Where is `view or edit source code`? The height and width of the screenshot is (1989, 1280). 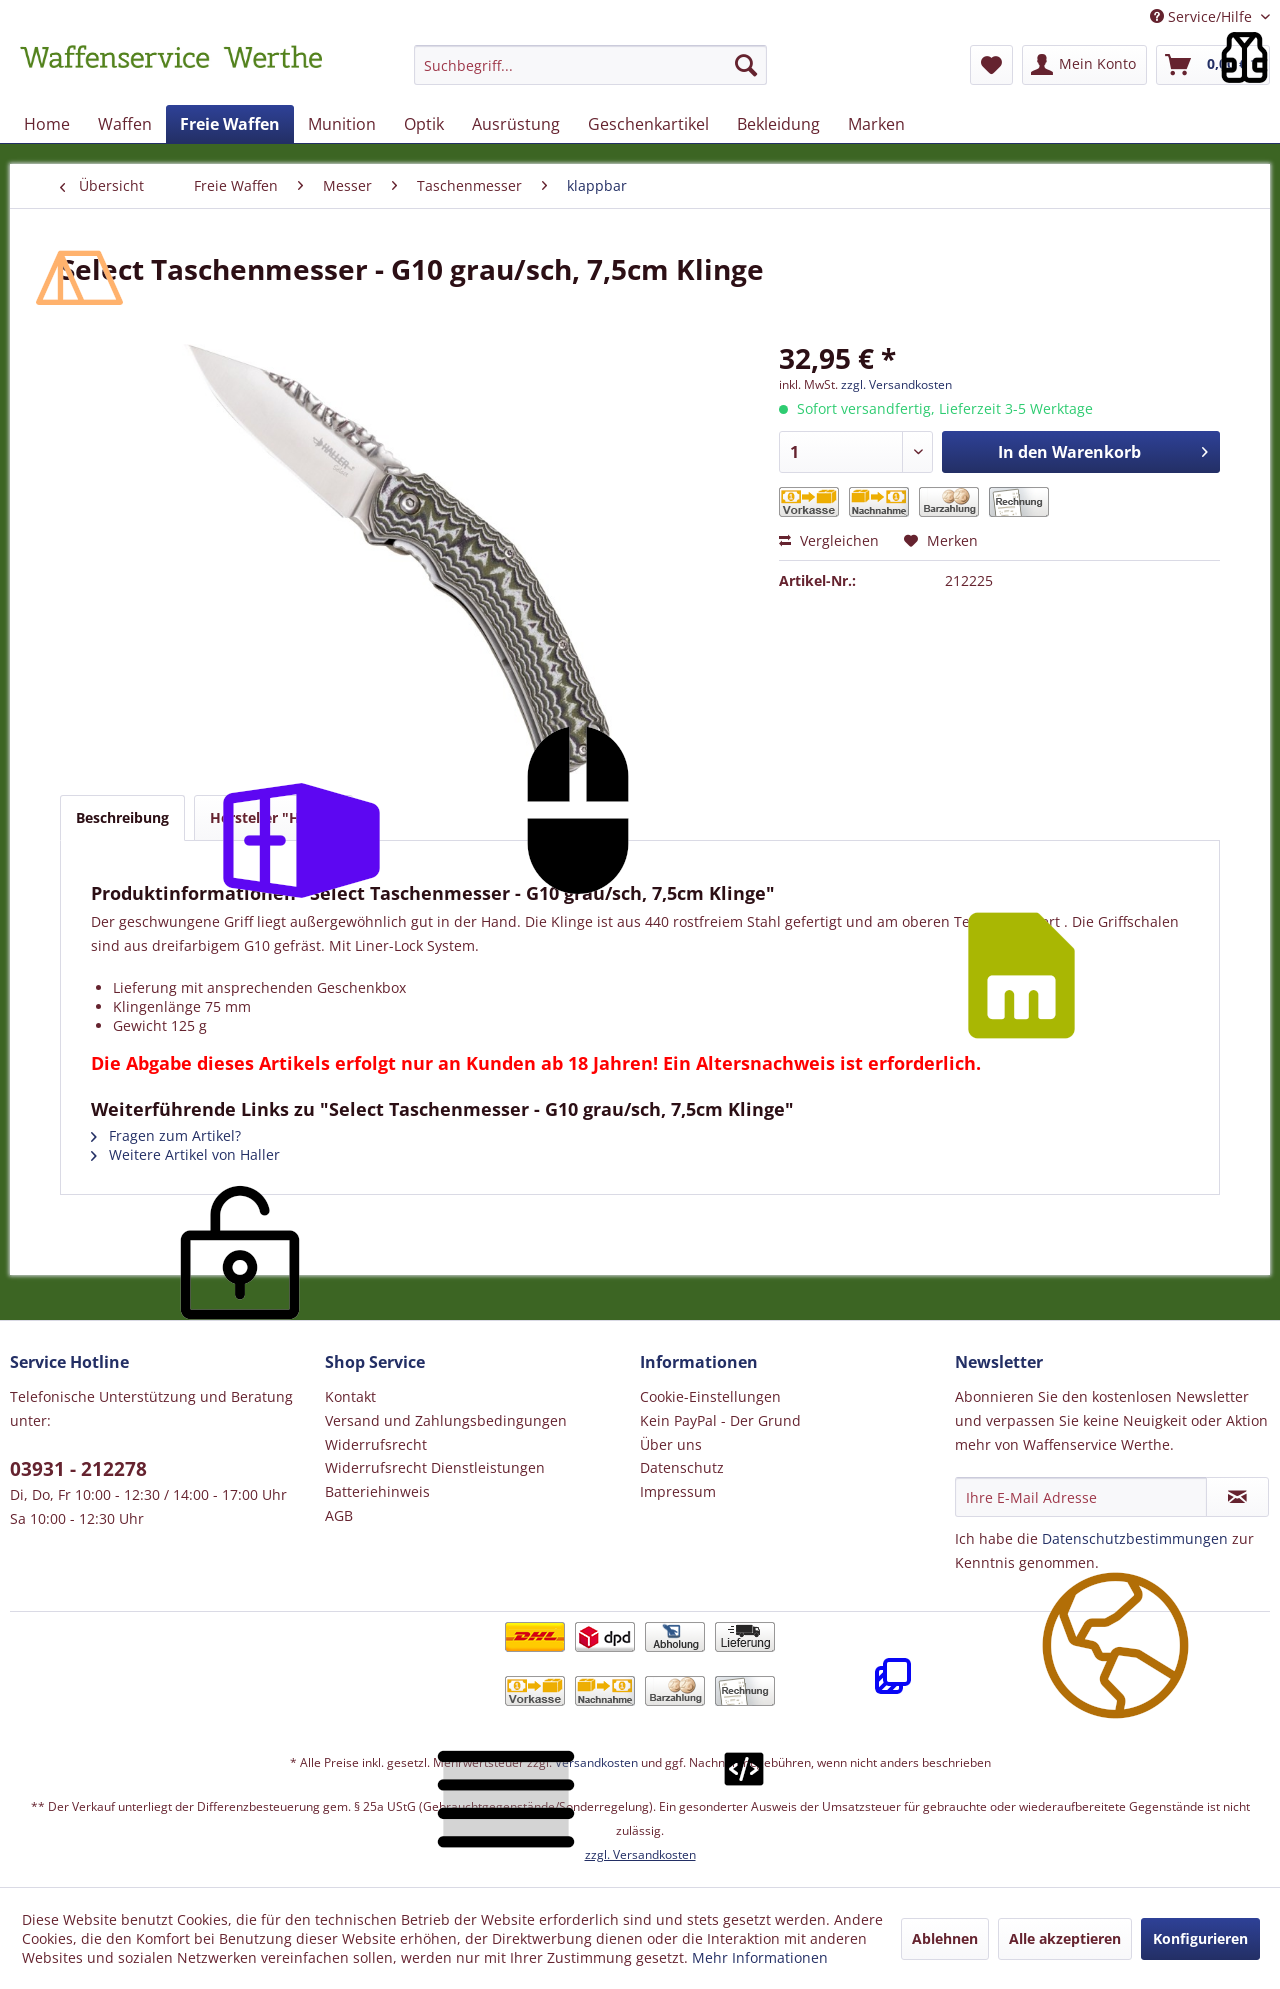 view or edit source code is located at coordinates (744, 1769).